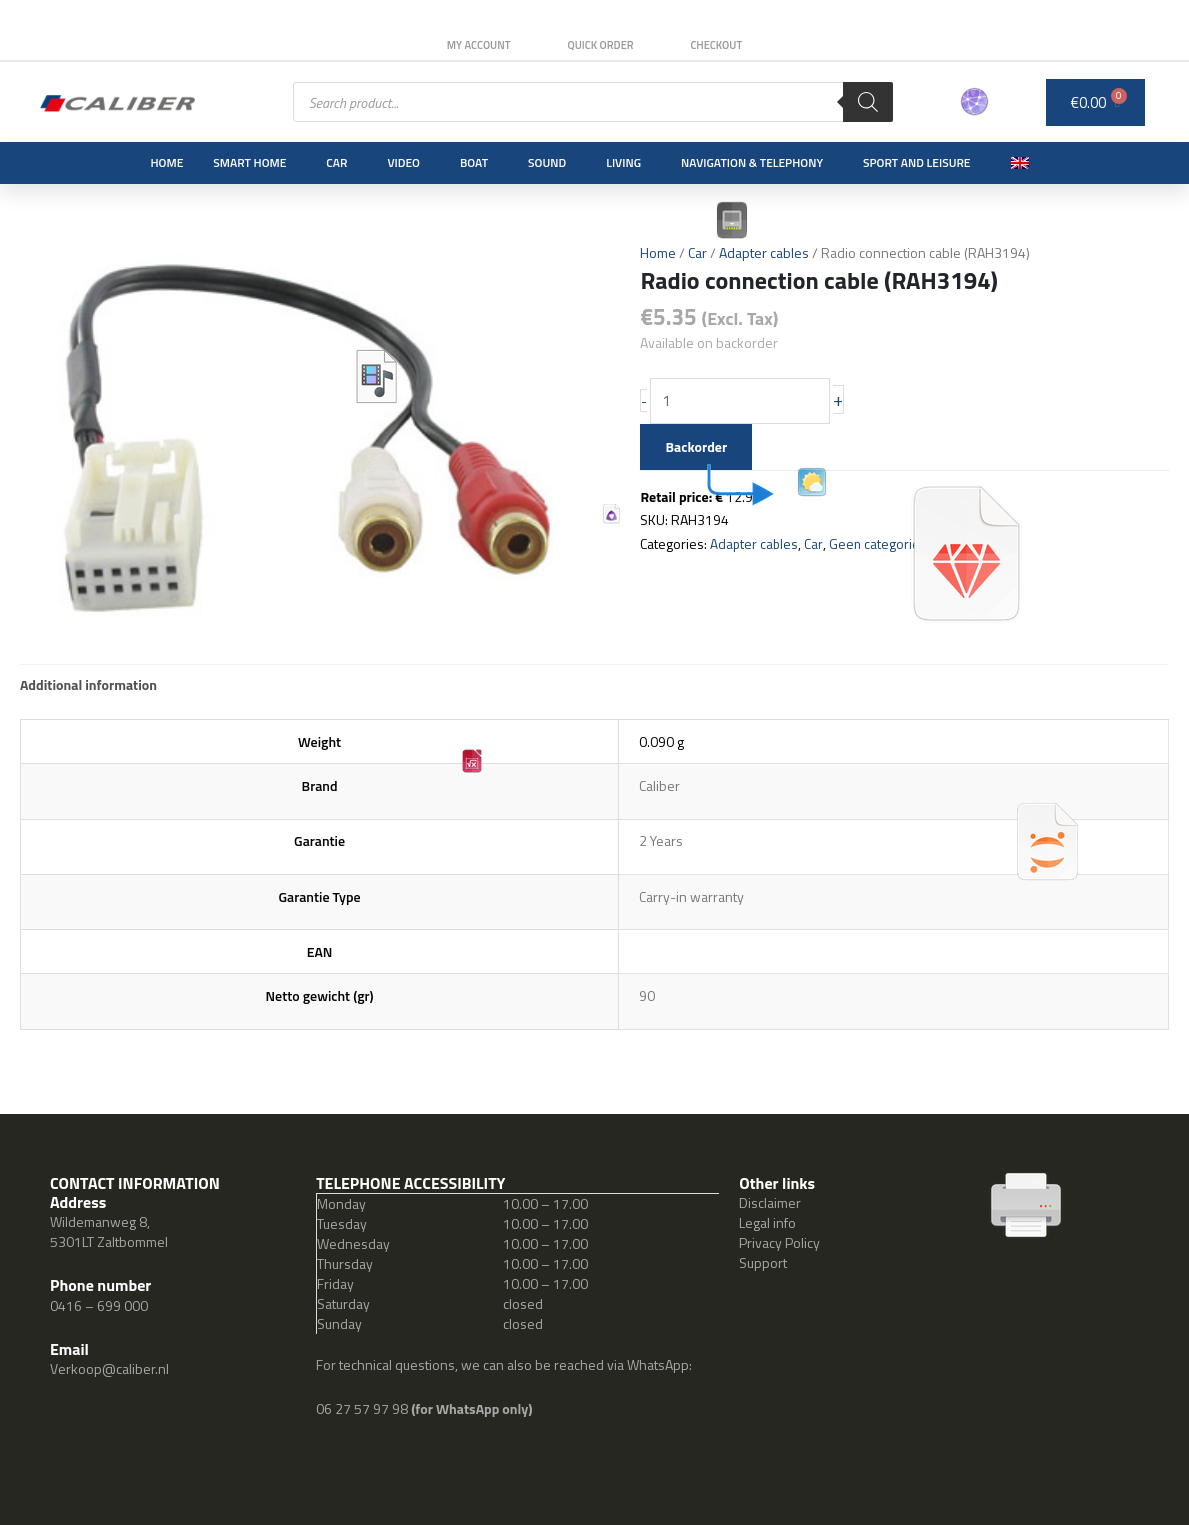 The height and width of the screenshot is (1525, 1189). I want to click on jupyter notebook file, so click(1047, 841).